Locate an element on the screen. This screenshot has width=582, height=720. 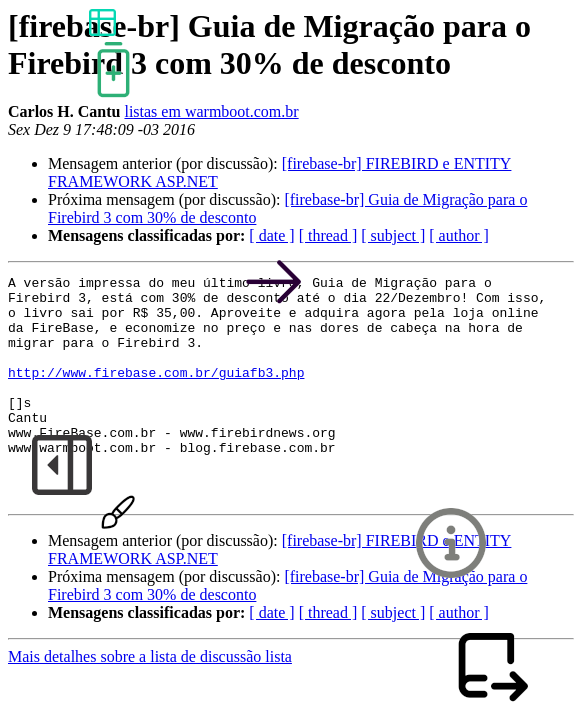
pull changes from a remote repository is located at coordinates (491, 670).